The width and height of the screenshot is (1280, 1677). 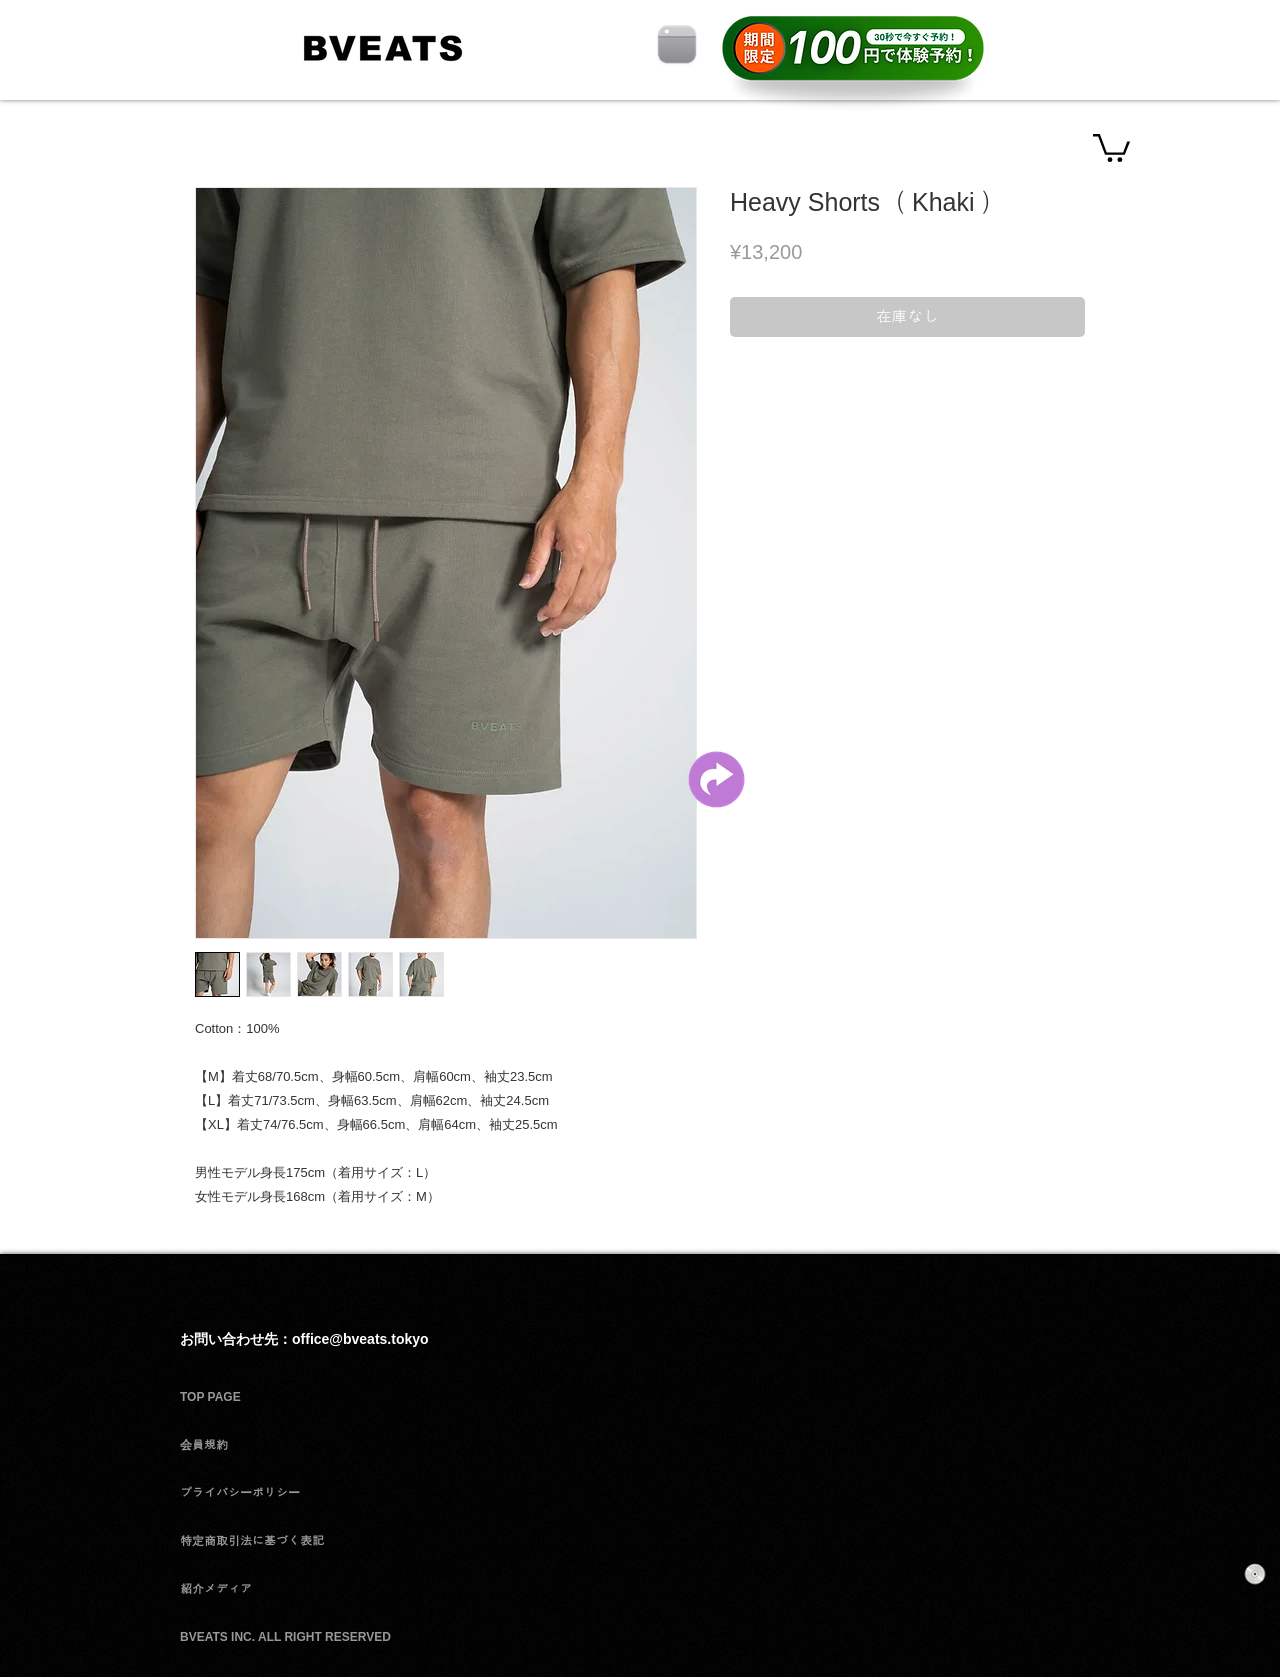 What do you see at coordinates (677, 45) in the screenshot?
I see `access window management settings` at bounding box center [677, 45].